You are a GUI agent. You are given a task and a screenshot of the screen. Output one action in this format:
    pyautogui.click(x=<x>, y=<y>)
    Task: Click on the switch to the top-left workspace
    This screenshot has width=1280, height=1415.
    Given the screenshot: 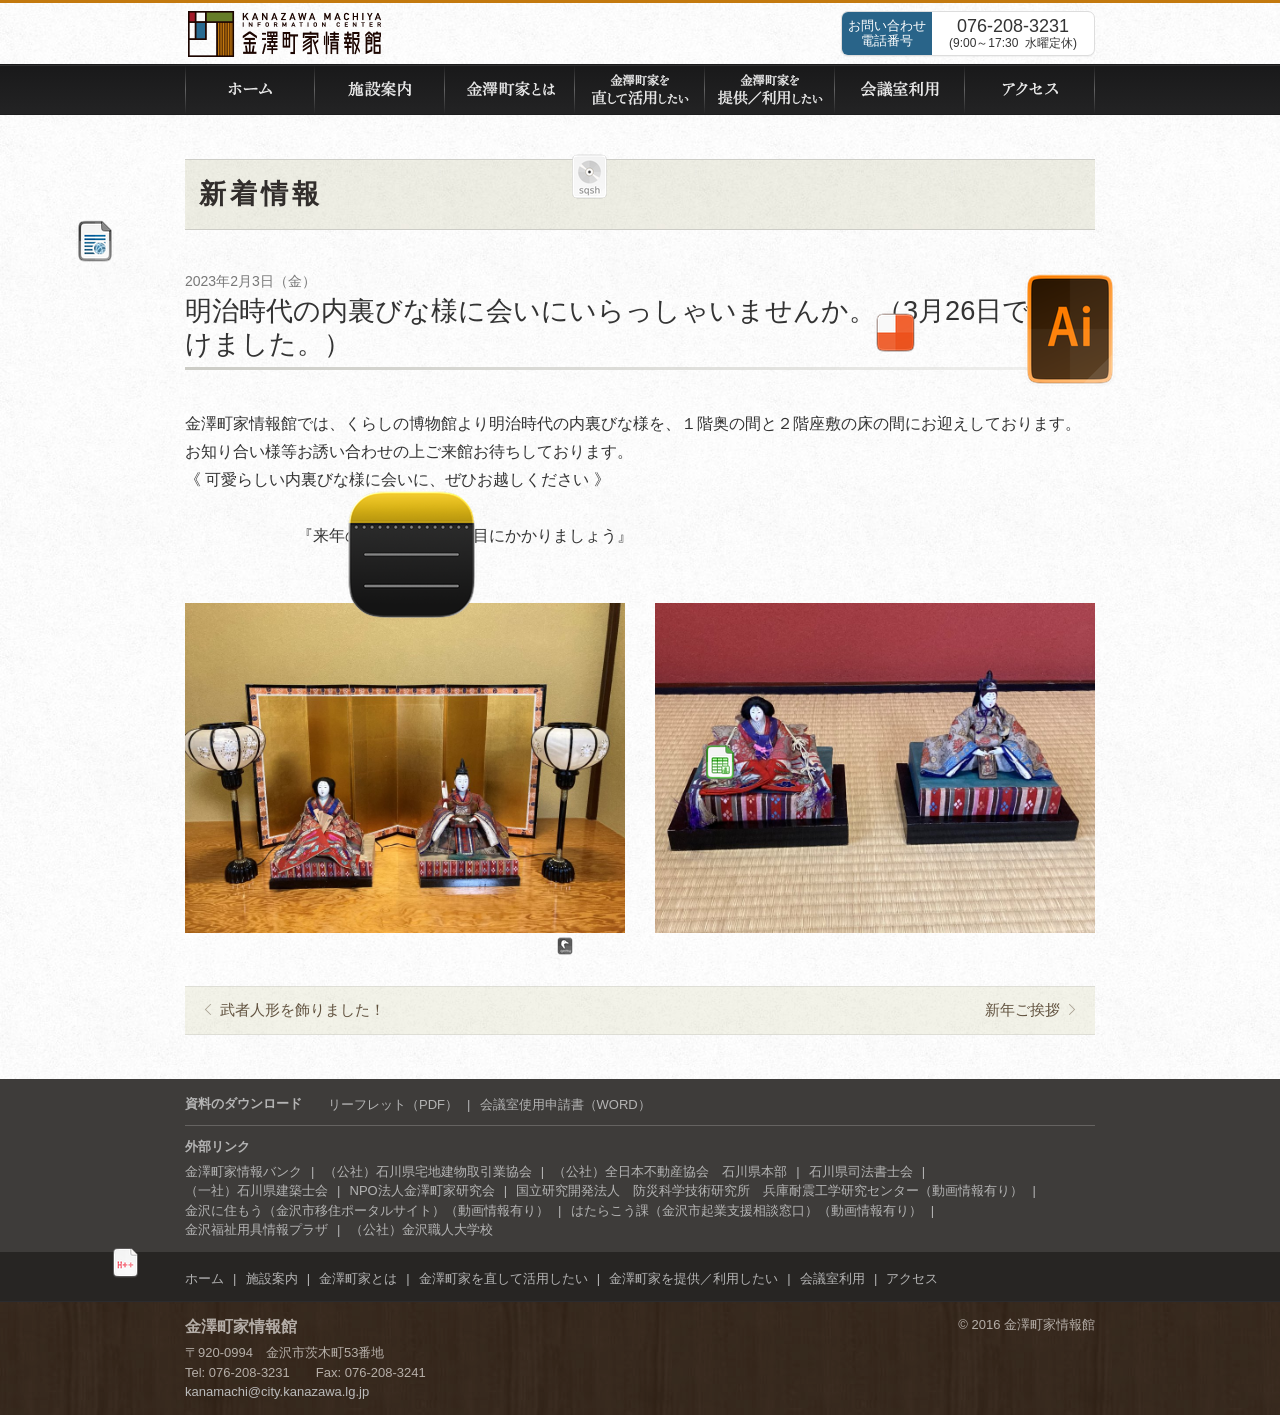 What is the action you would take?
    pyautogui.click(x=895, y=332)
    